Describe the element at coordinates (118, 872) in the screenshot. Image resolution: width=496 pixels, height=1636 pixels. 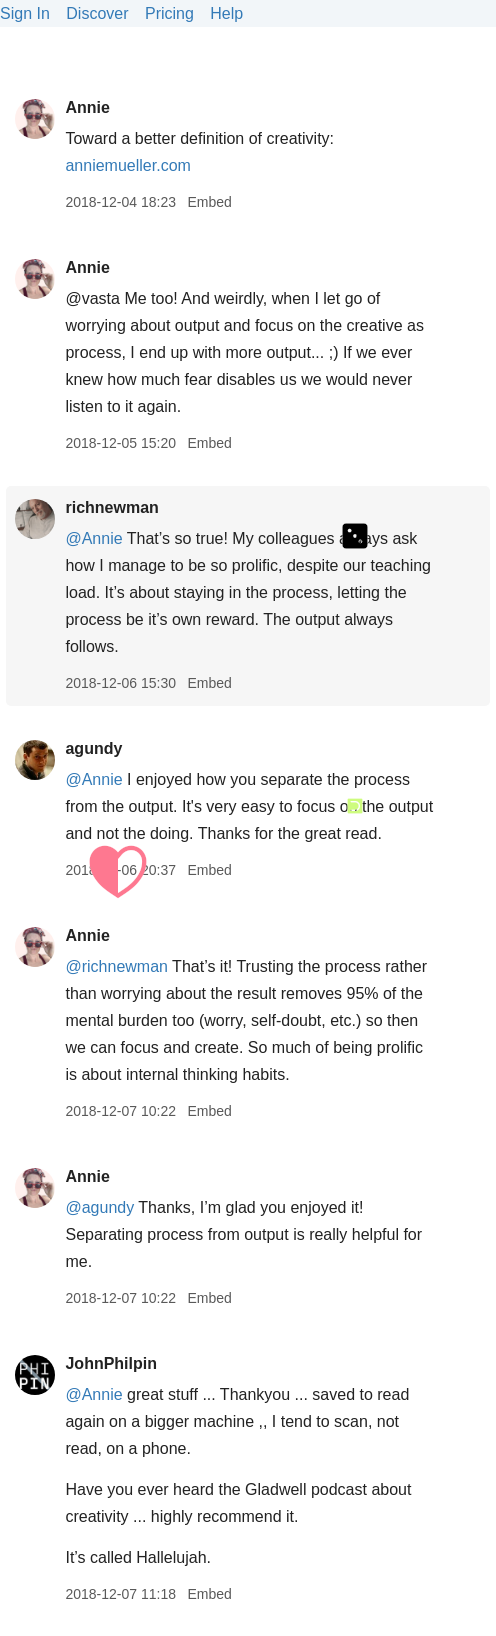
I see `indicates partial like or favorite status` at that location.